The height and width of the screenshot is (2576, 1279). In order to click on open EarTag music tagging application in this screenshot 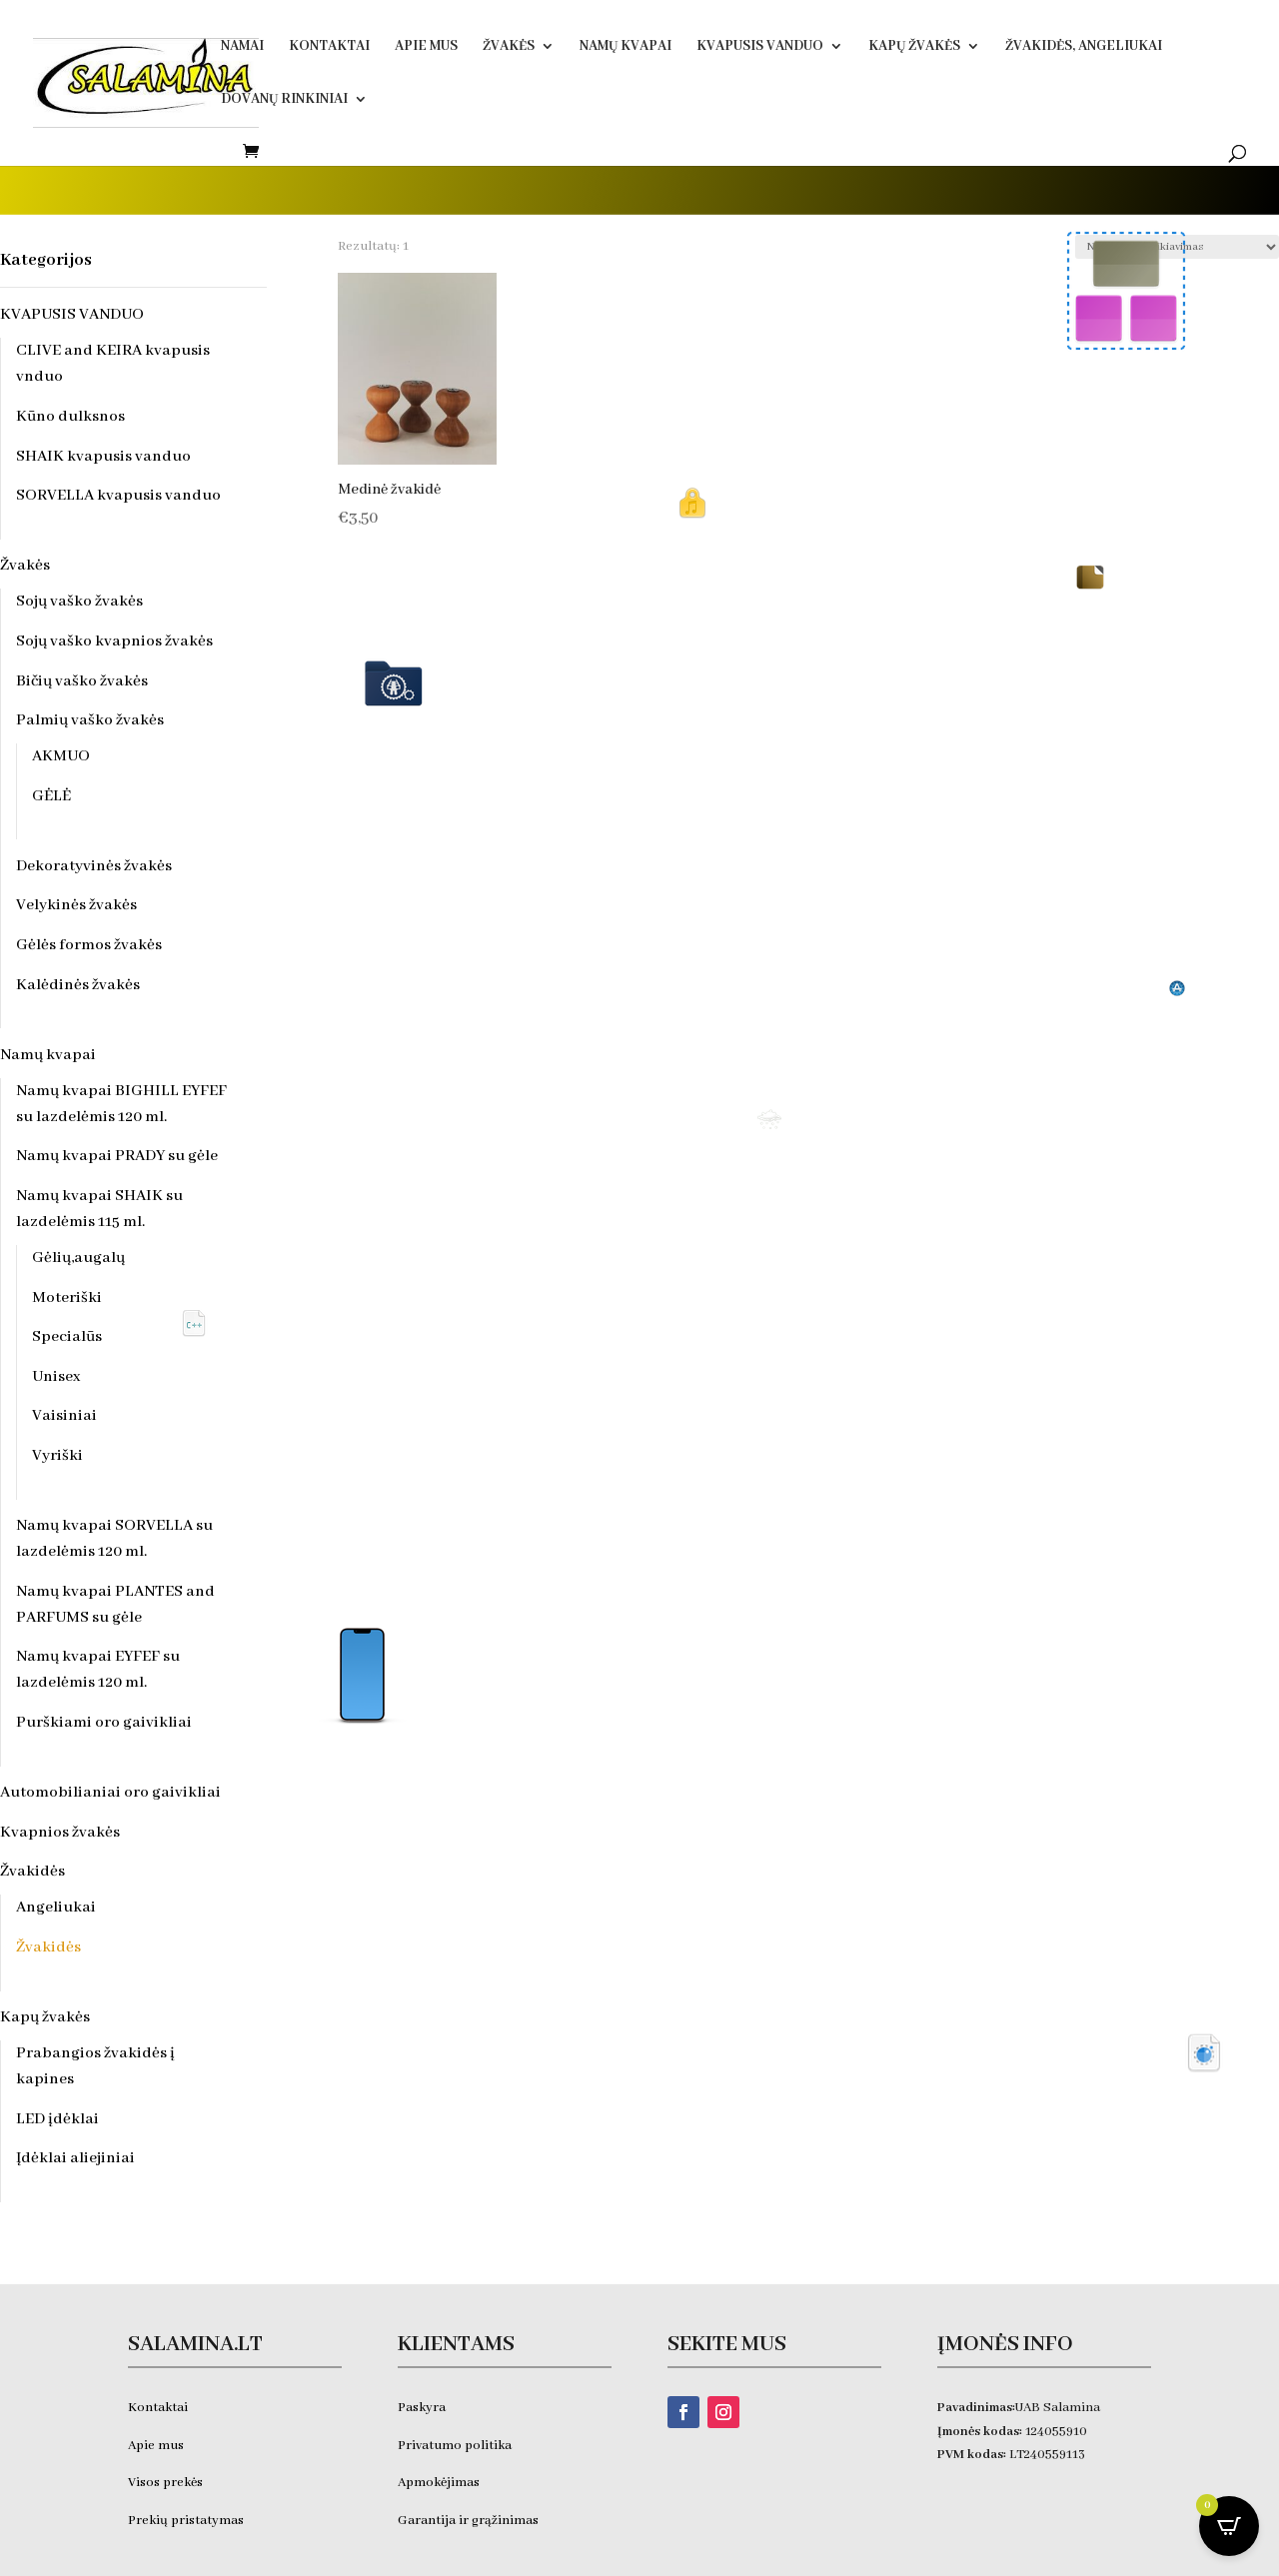, I will do `click(692, 503)`.